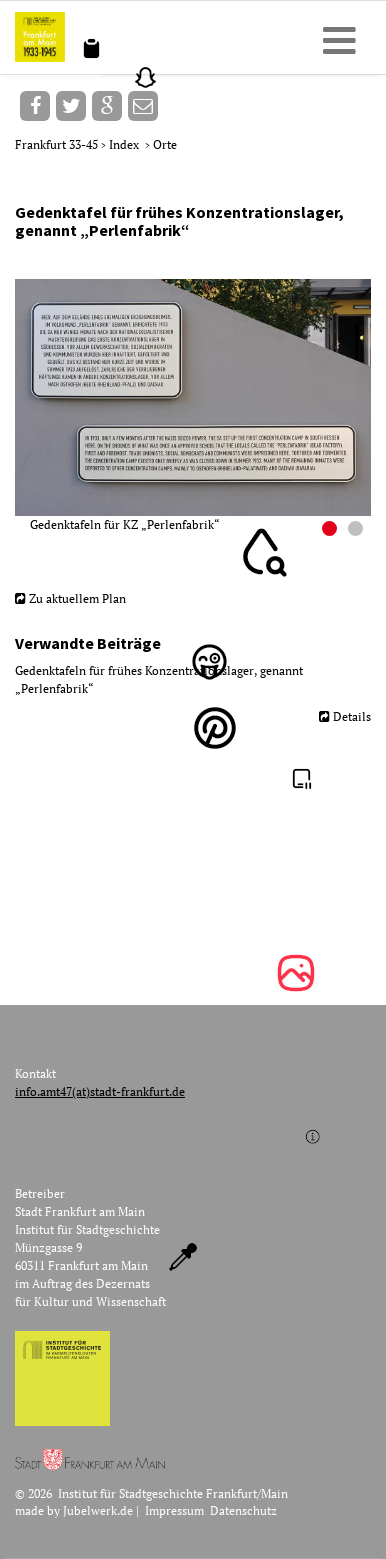 The width and height of the screenshot is (386, 1559). Describe the element at coordinates (313, 1137) in the screenshot. I see `view more information or details` at that location.